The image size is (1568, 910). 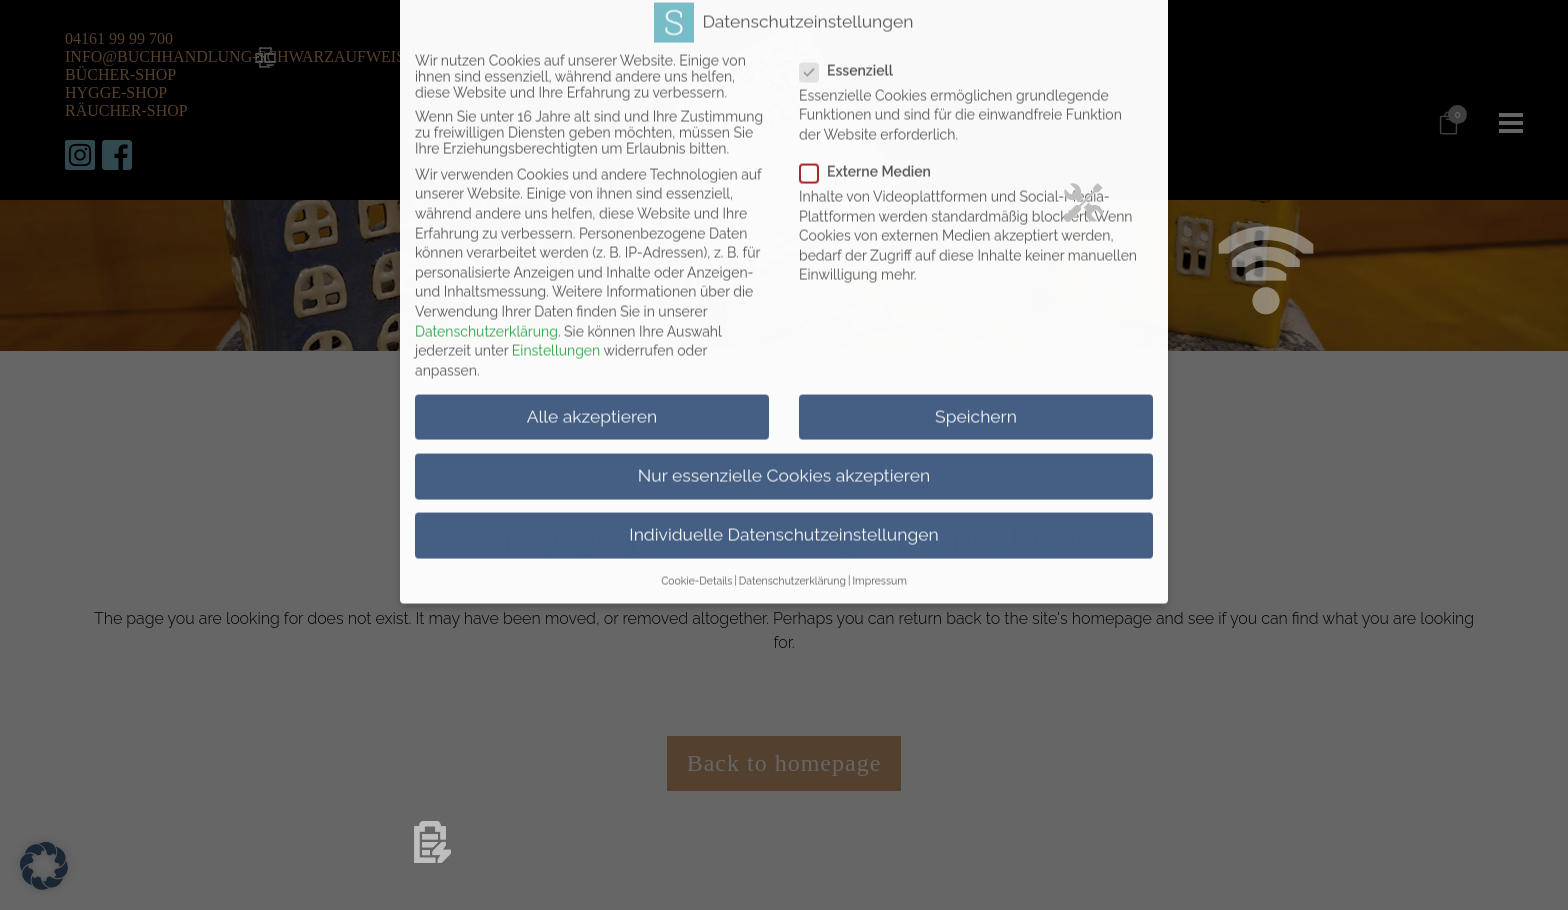 I want to click on indicates no wireless signal available, so click(x=1266, y=267).